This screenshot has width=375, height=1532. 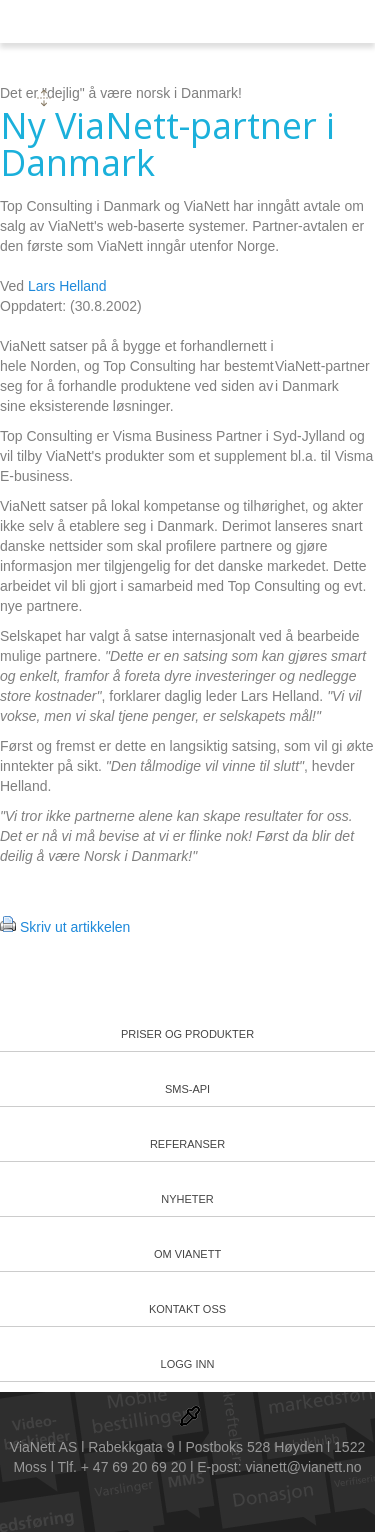 What do you see at coordinates (190, 1416) in the screenshot?
I see `pick a color from the canvas` at bounding box center [190, 1416].